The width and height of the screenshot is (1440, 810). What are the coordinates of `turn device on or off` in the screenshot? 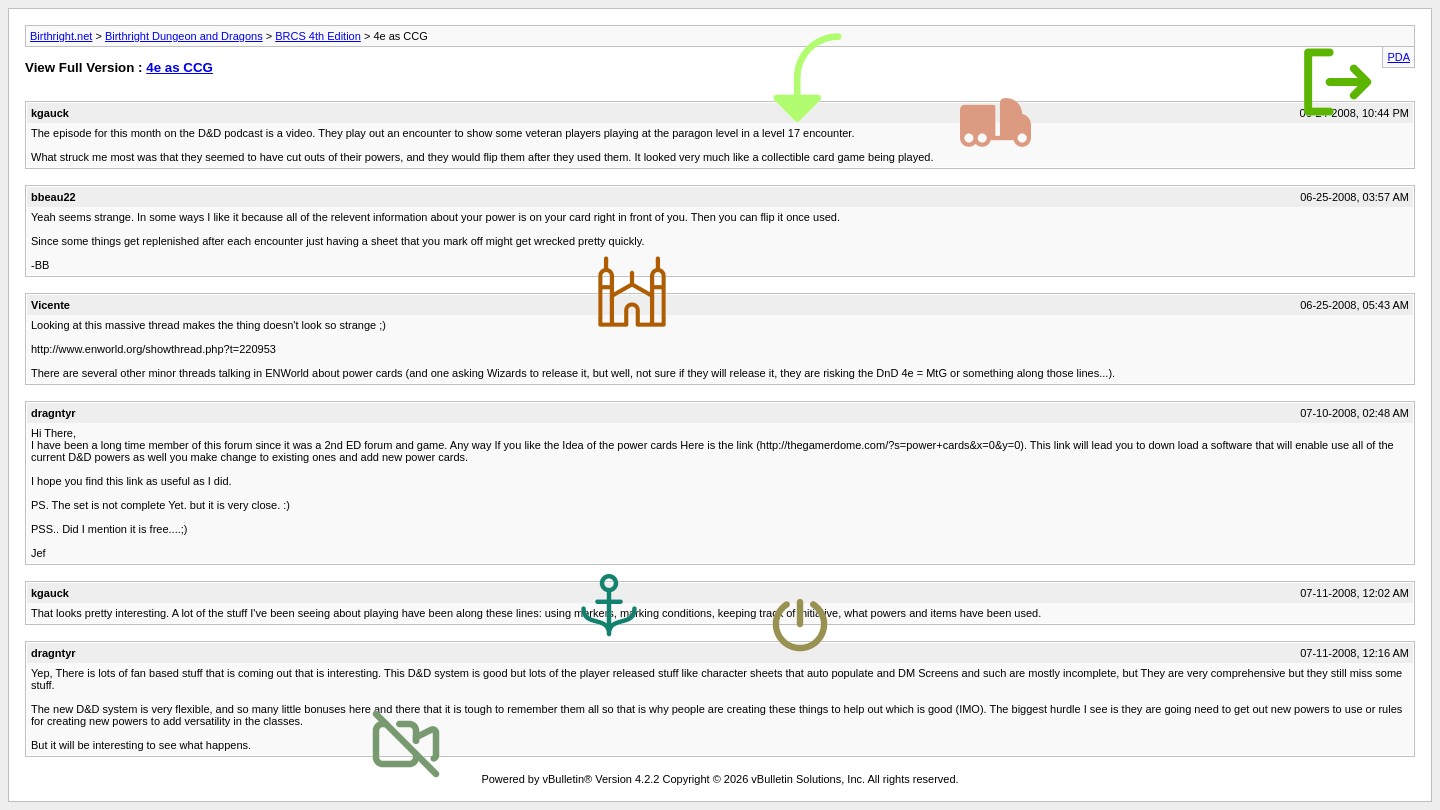 It's located at (800, 624).